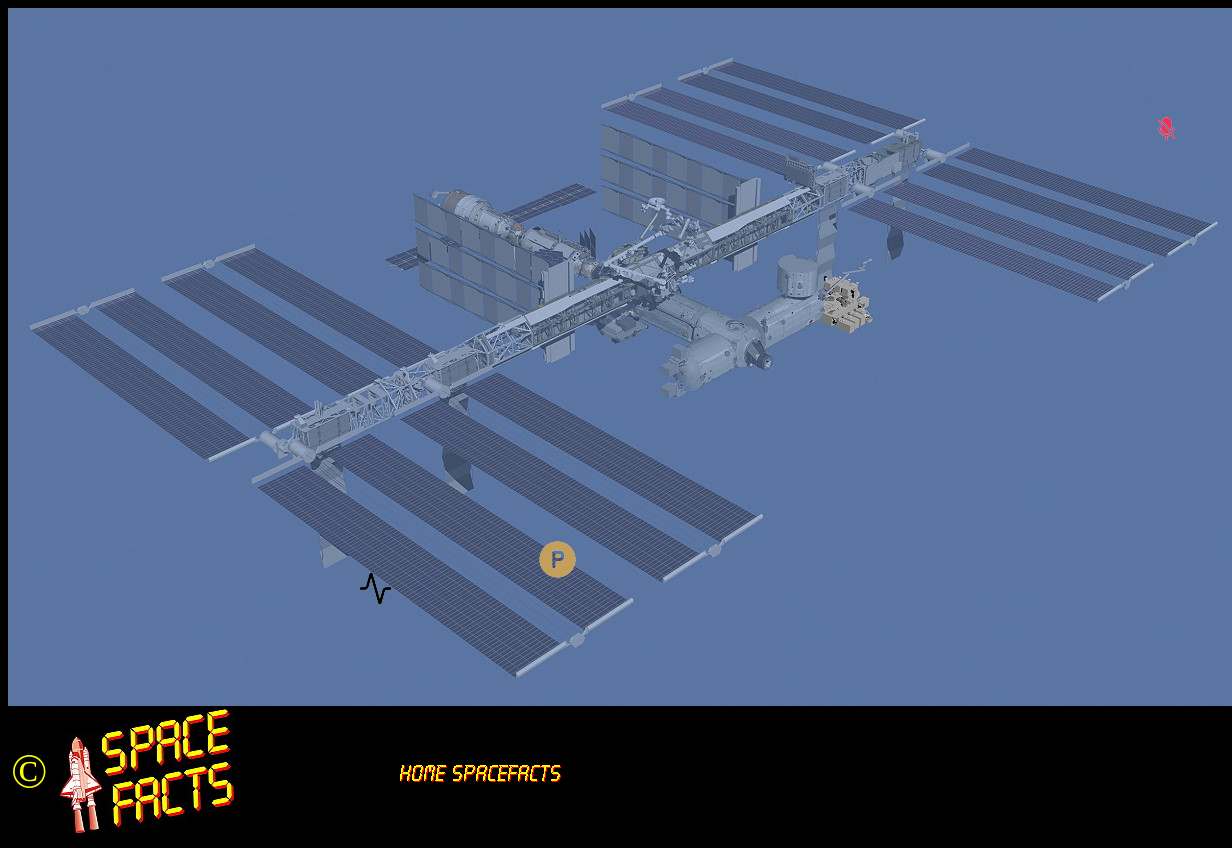 This screenshot has height=848, width=1232. I want to click on find nearby parking locations, so click(557, 559).